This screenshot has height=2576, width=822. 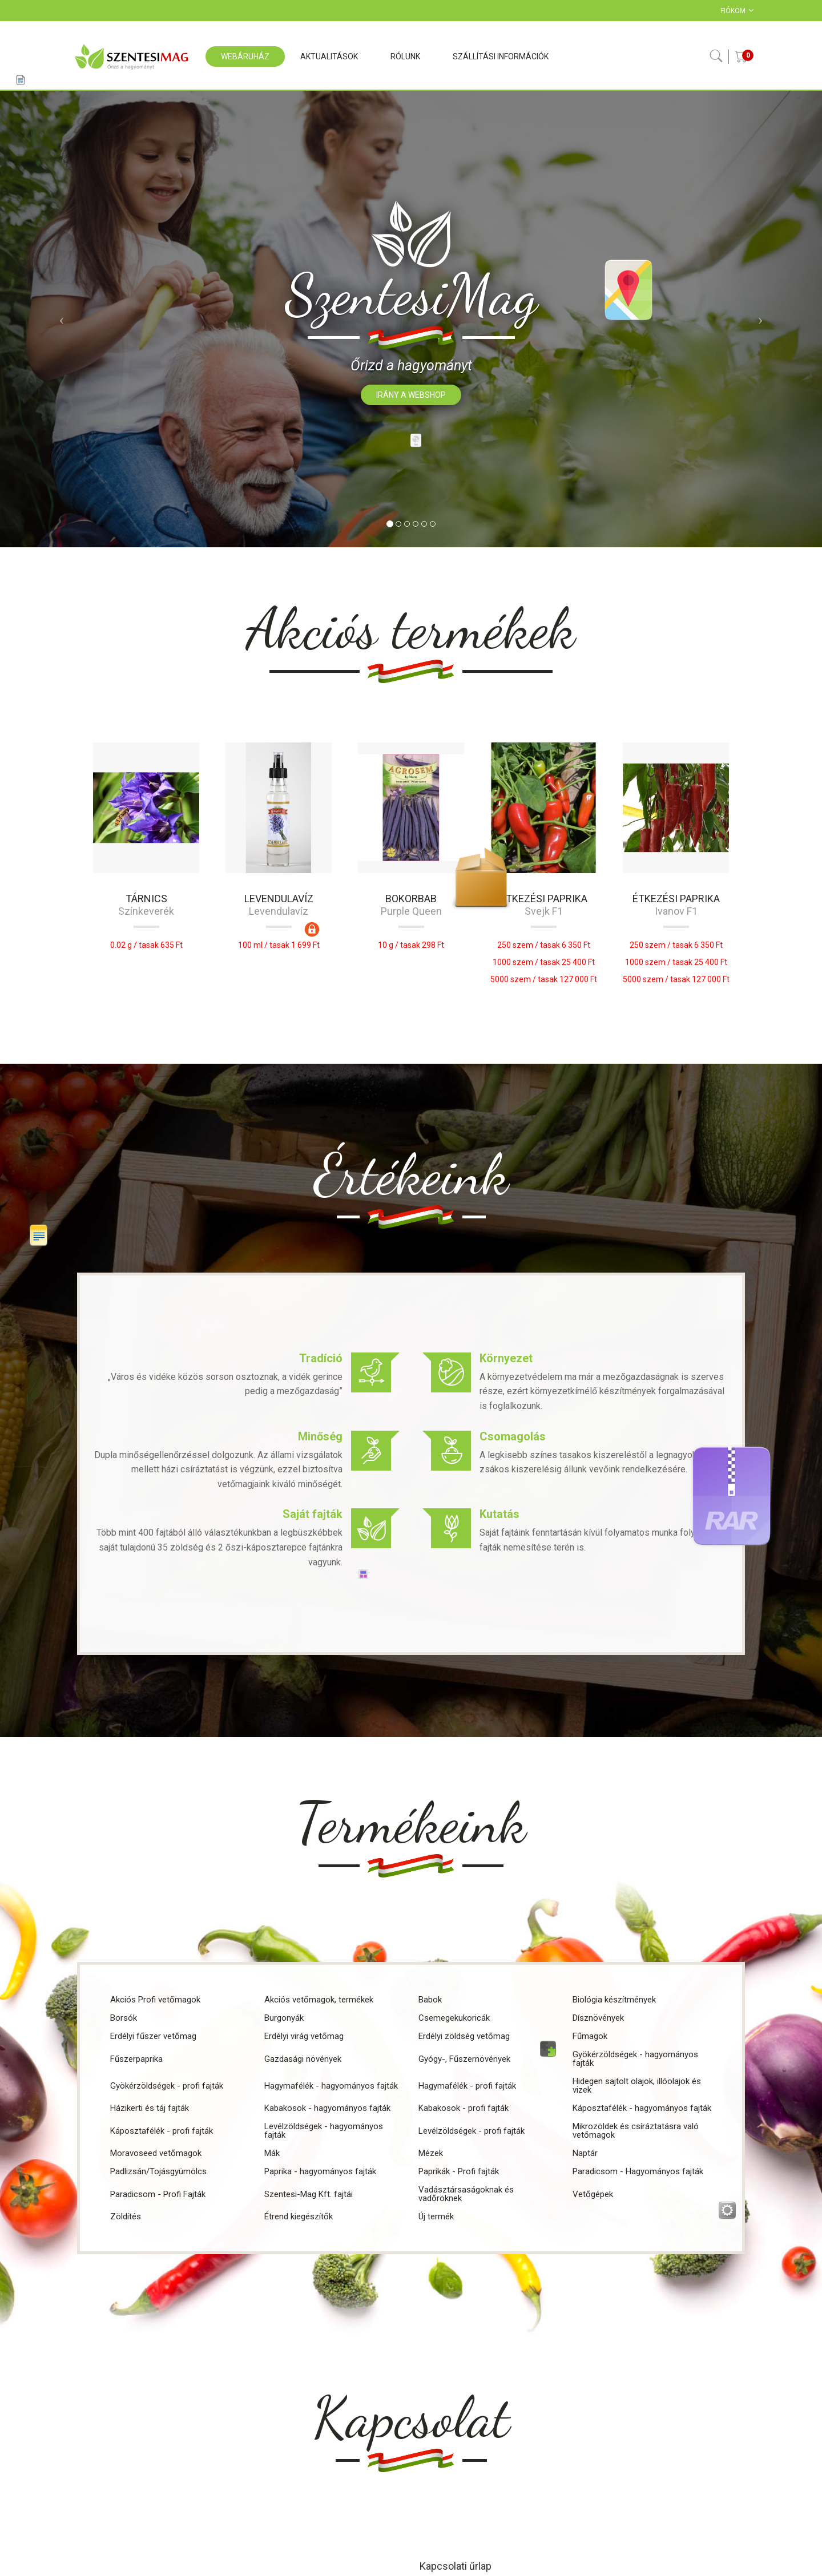 I want to click on indicates a file or folder is read-only, so click(x=312, y=929).